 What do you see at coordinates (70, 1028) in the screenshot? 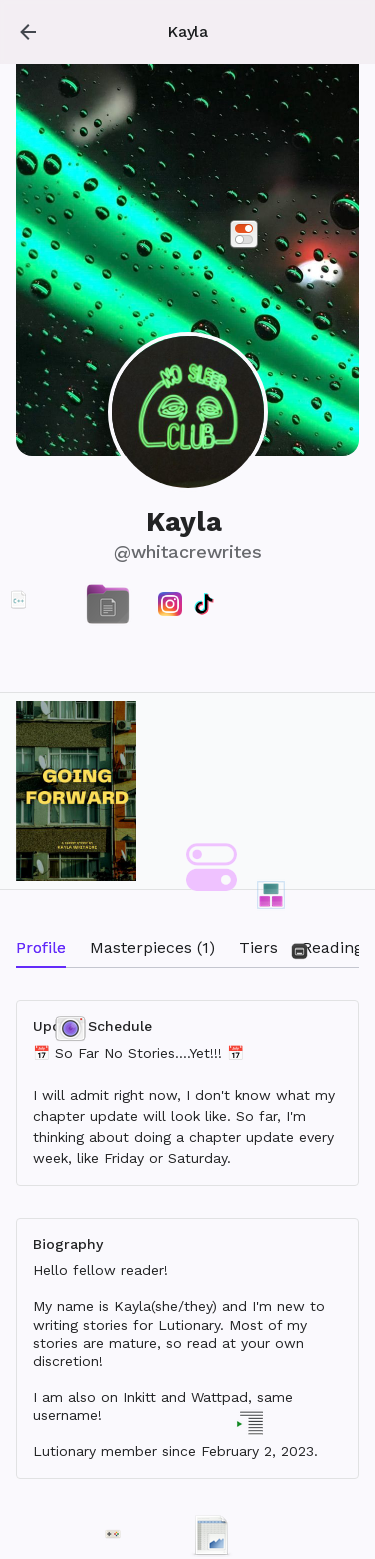
I see `open the camera app` at bounding box center [70, 1028].